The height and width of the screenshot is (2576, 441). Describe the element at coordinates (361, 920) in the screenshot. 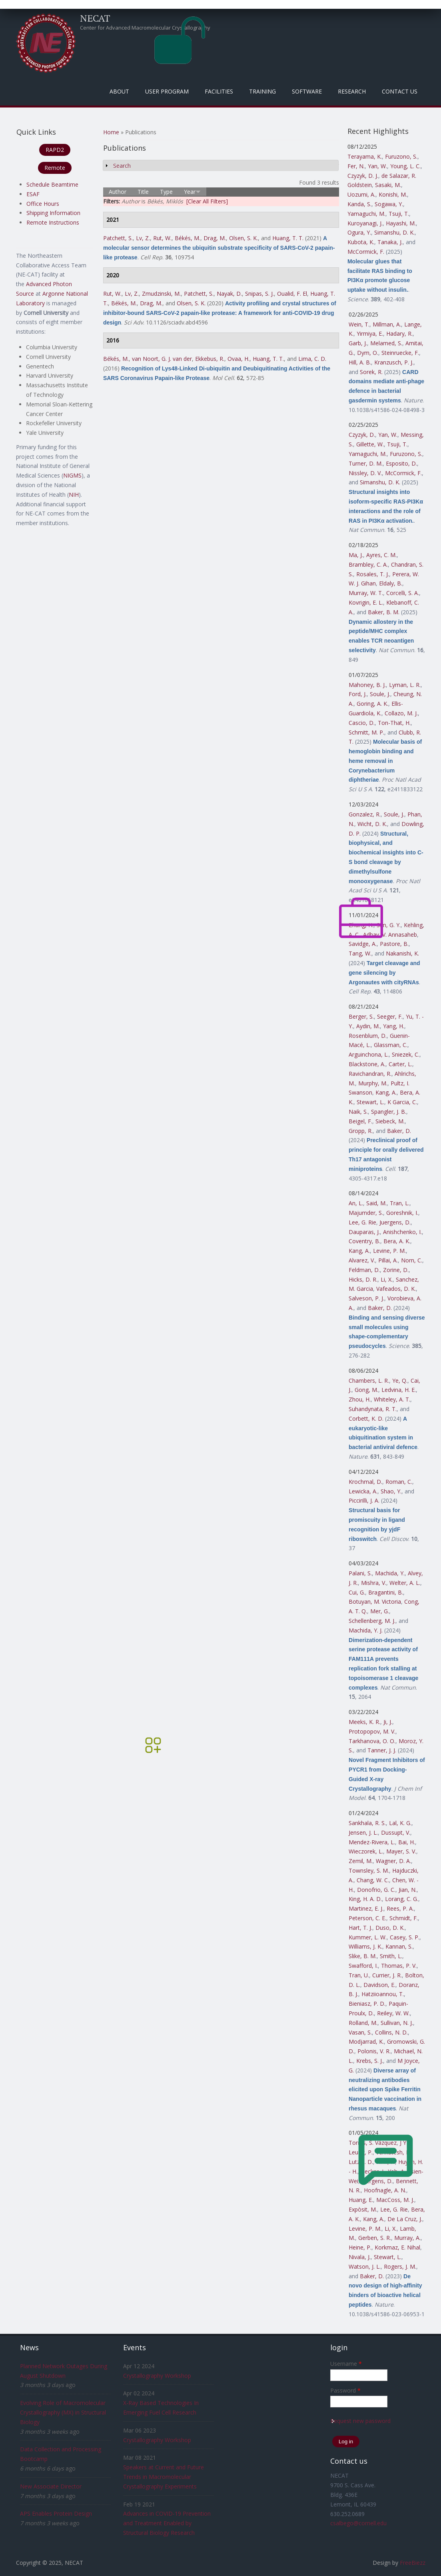

I see `access travel or trip planning features` at that location.